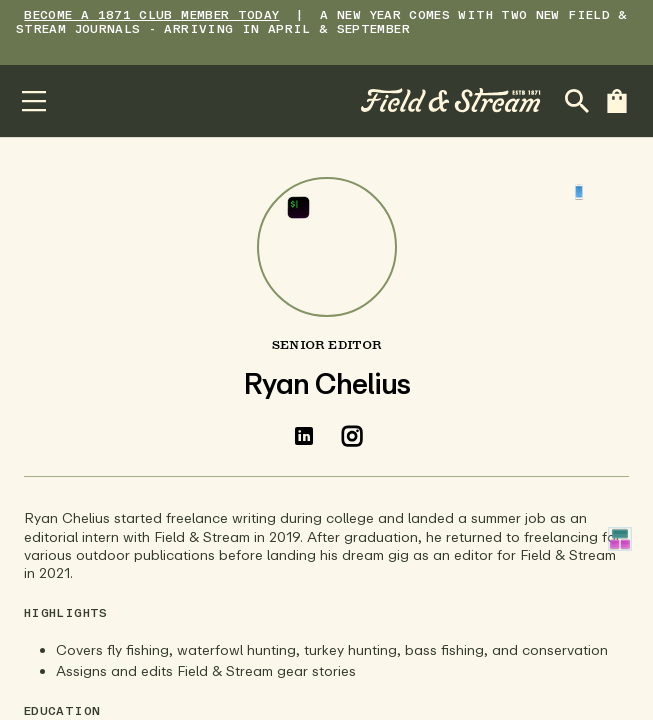 Image resolution: width=653 pixels, height=720 pixels. What do you see at coordinates (579, 192) in the screenshot?
I see `iPod Touch device connected` at bounding box center [579, 192].